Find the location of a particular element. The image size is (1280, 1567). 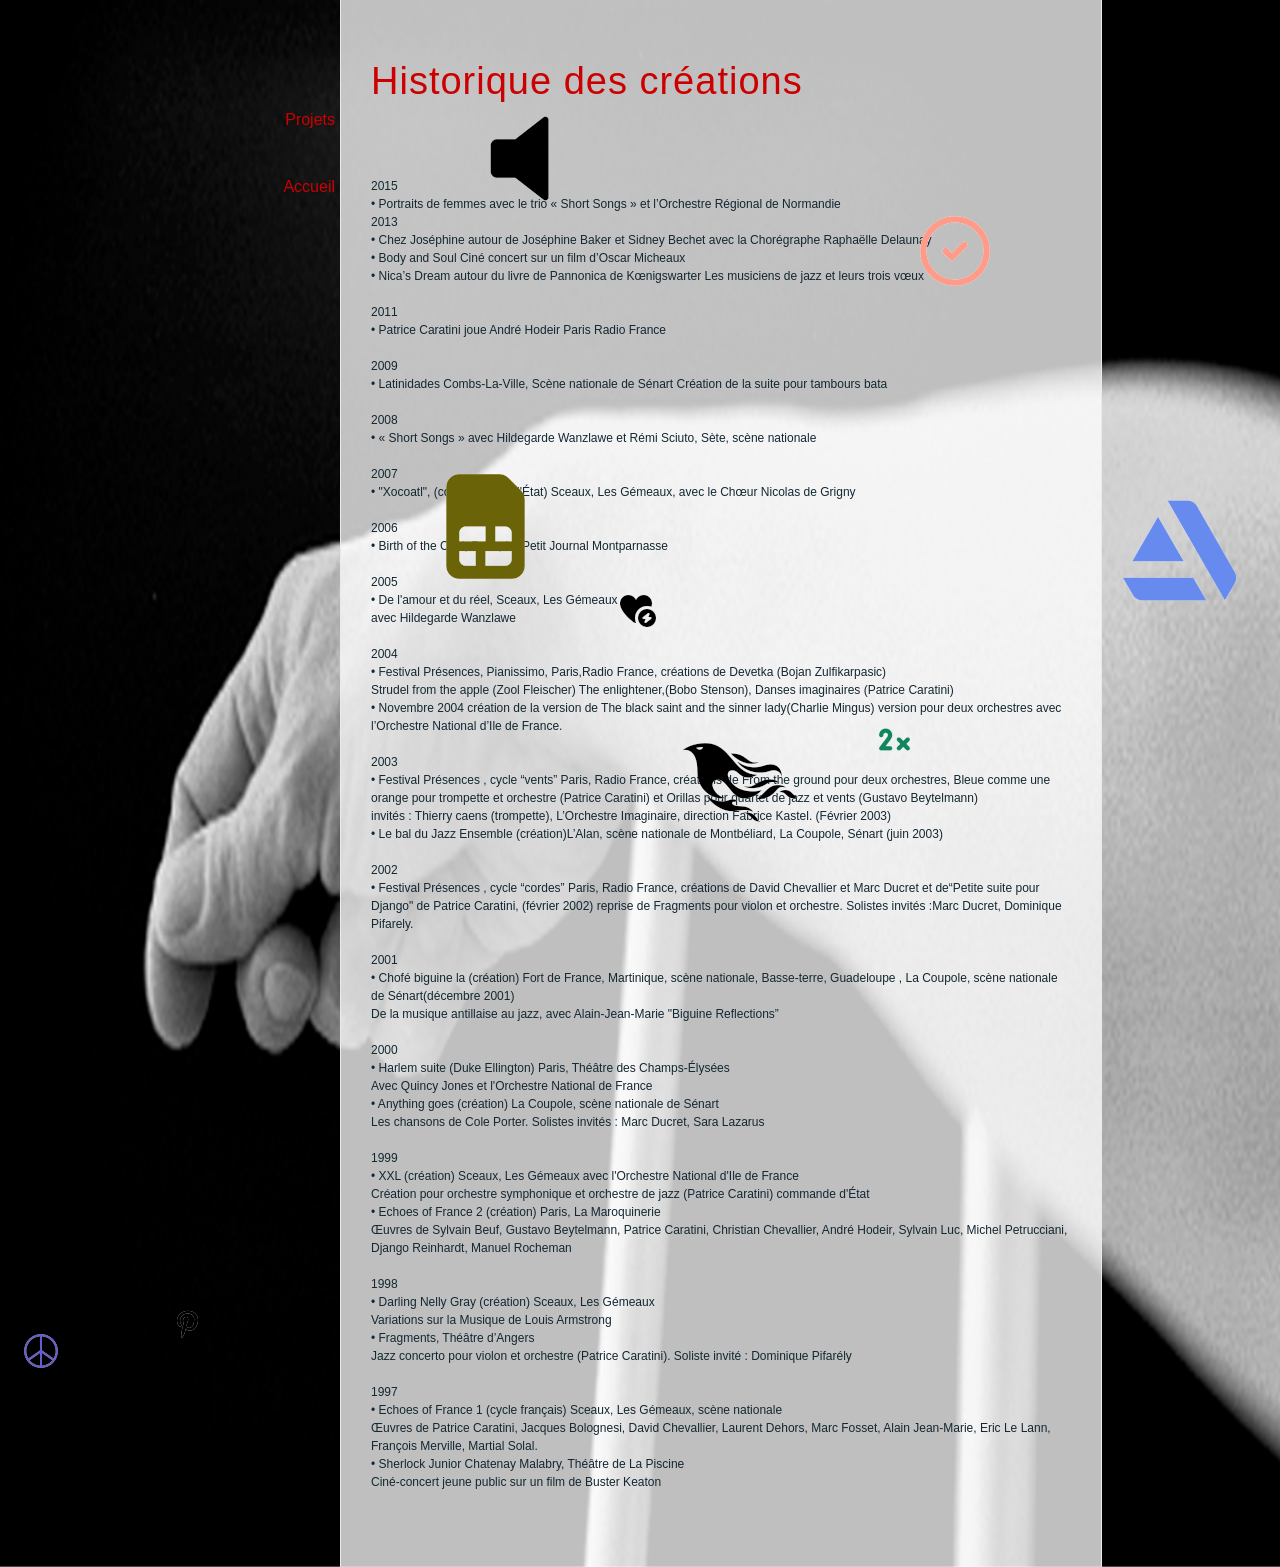

peace symbol indicator is located at coordinates (41, 1351).